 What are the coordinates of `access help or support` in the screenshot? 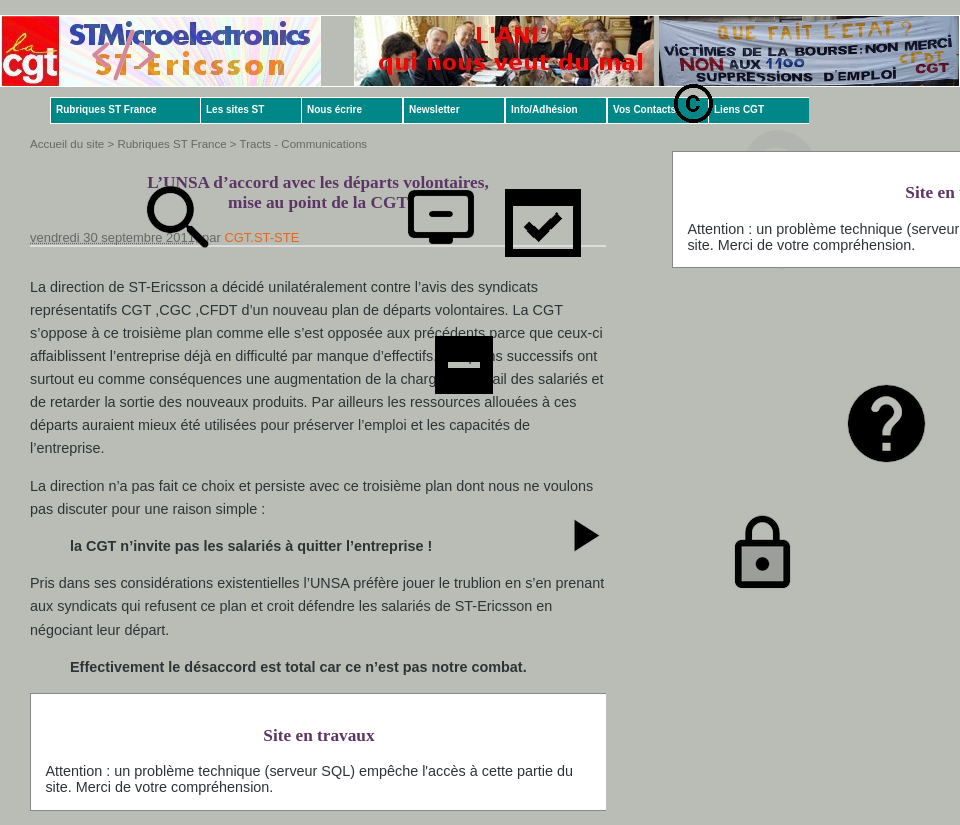 It's located at (886, 423).